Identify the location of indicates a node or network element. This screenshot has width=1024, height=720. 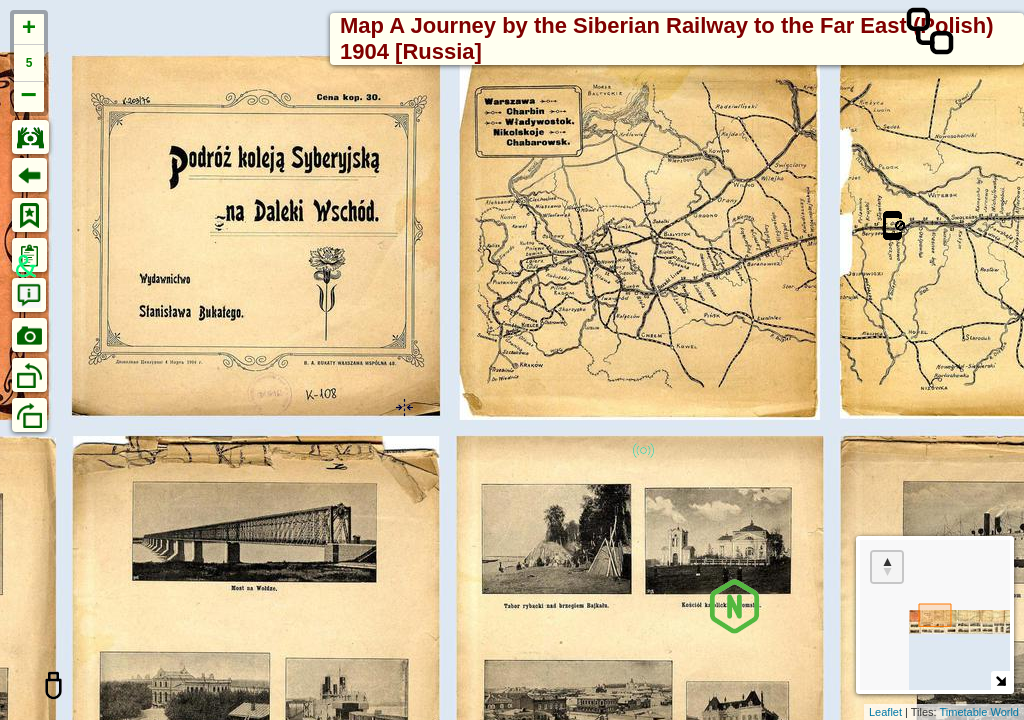
(734, 606).